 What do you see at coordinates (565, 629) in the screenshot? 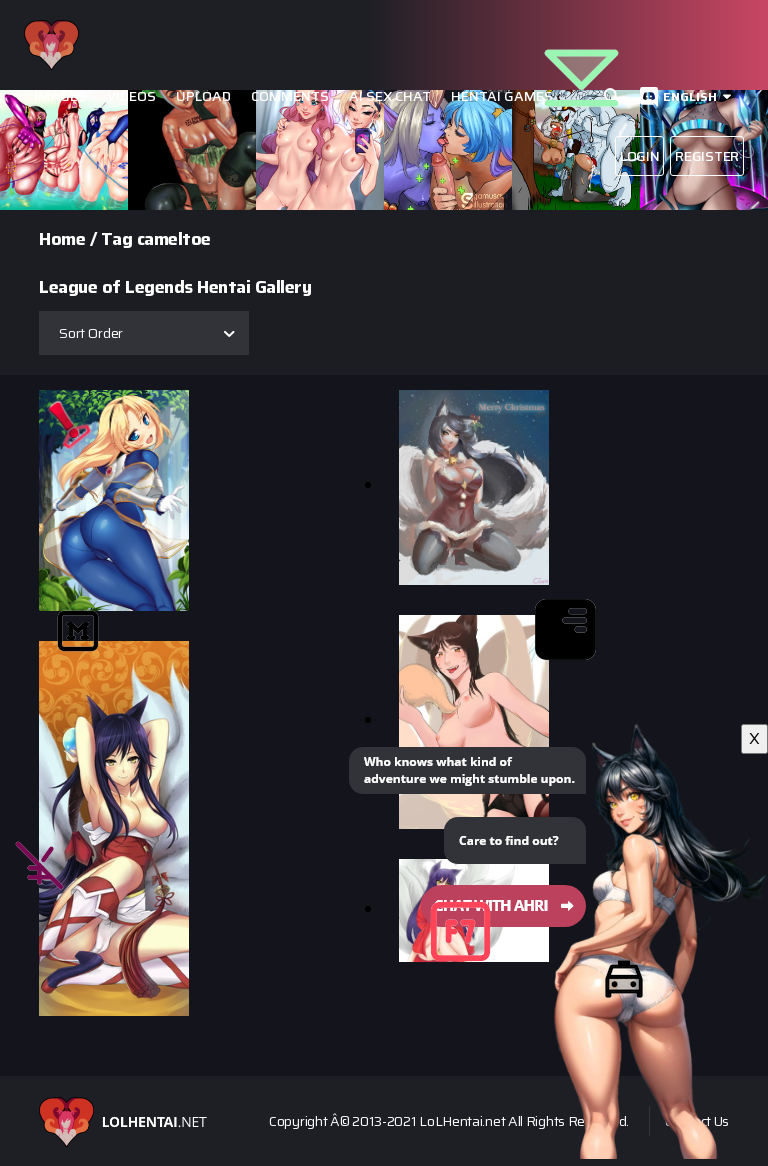
I see `align content to top-right of container` at bounding box center [565, 629].